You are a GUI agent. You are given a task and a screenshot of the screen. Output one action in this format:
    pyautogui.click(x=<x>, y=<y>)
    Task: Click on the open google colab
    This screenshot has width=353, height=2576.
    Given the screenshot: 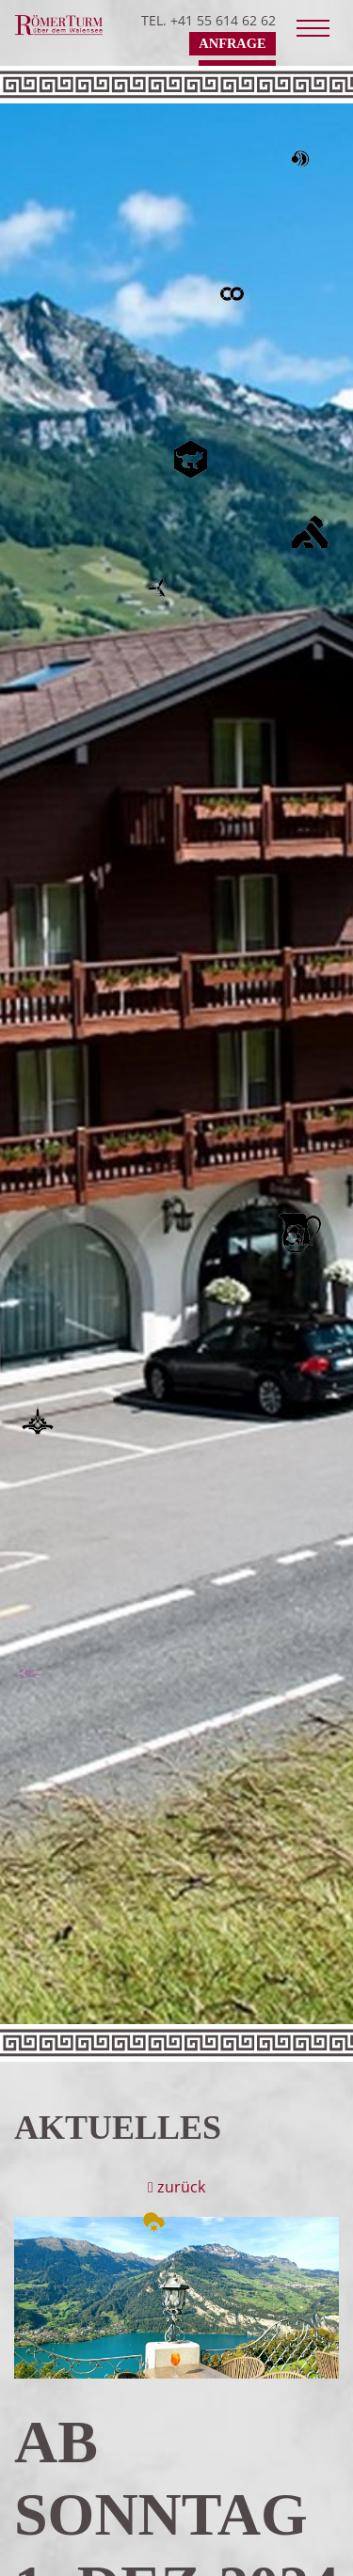 What is the action you would take?
    pyautogui.click(x=232, y=293)
    